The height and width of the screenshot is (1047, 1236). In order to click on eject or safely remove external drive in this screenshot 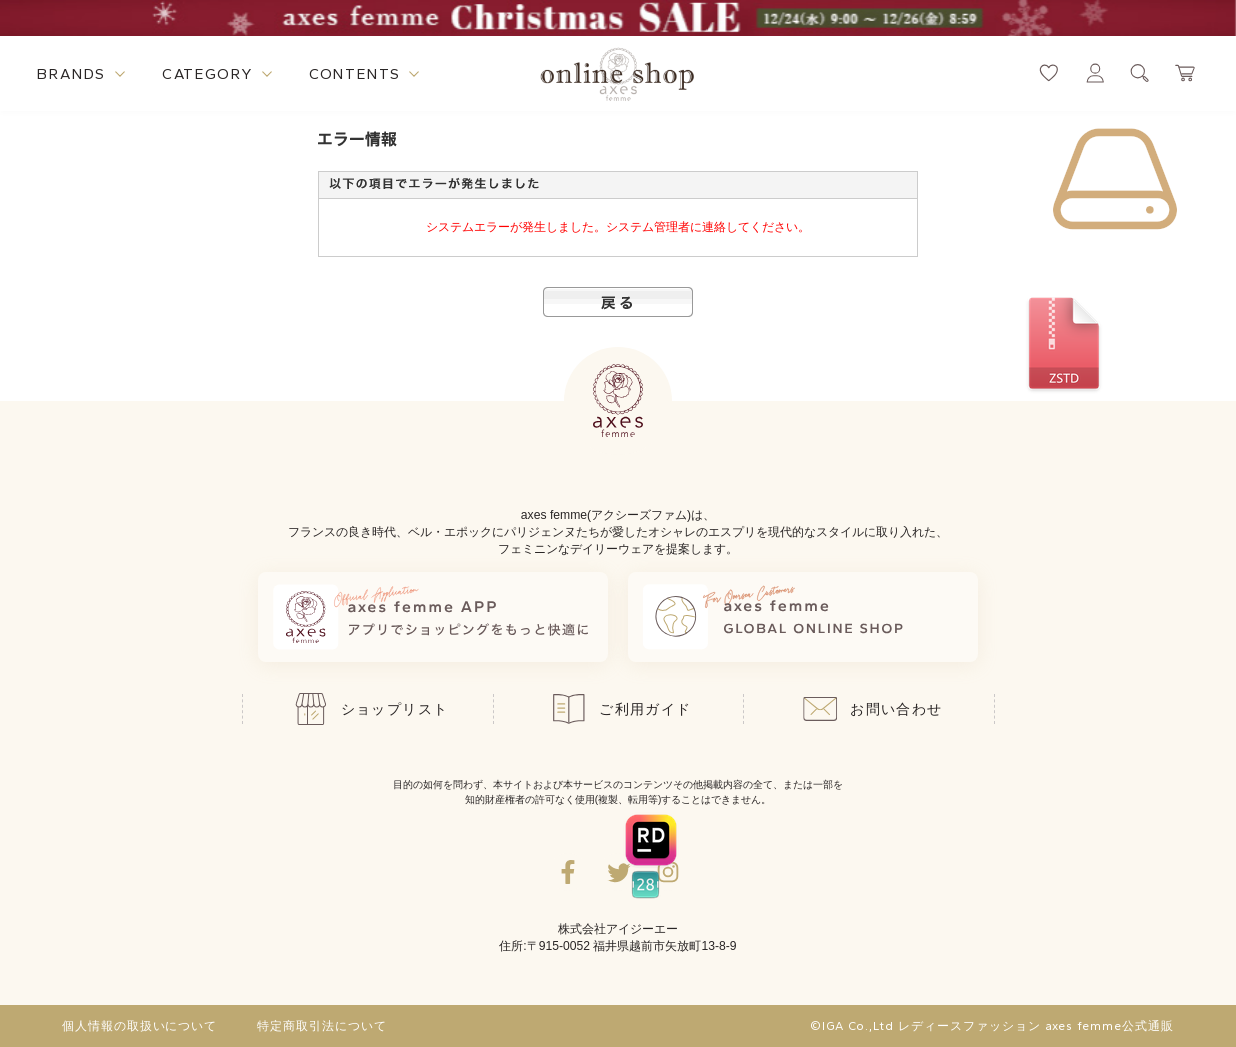, I will do `click(1115, 175)`.